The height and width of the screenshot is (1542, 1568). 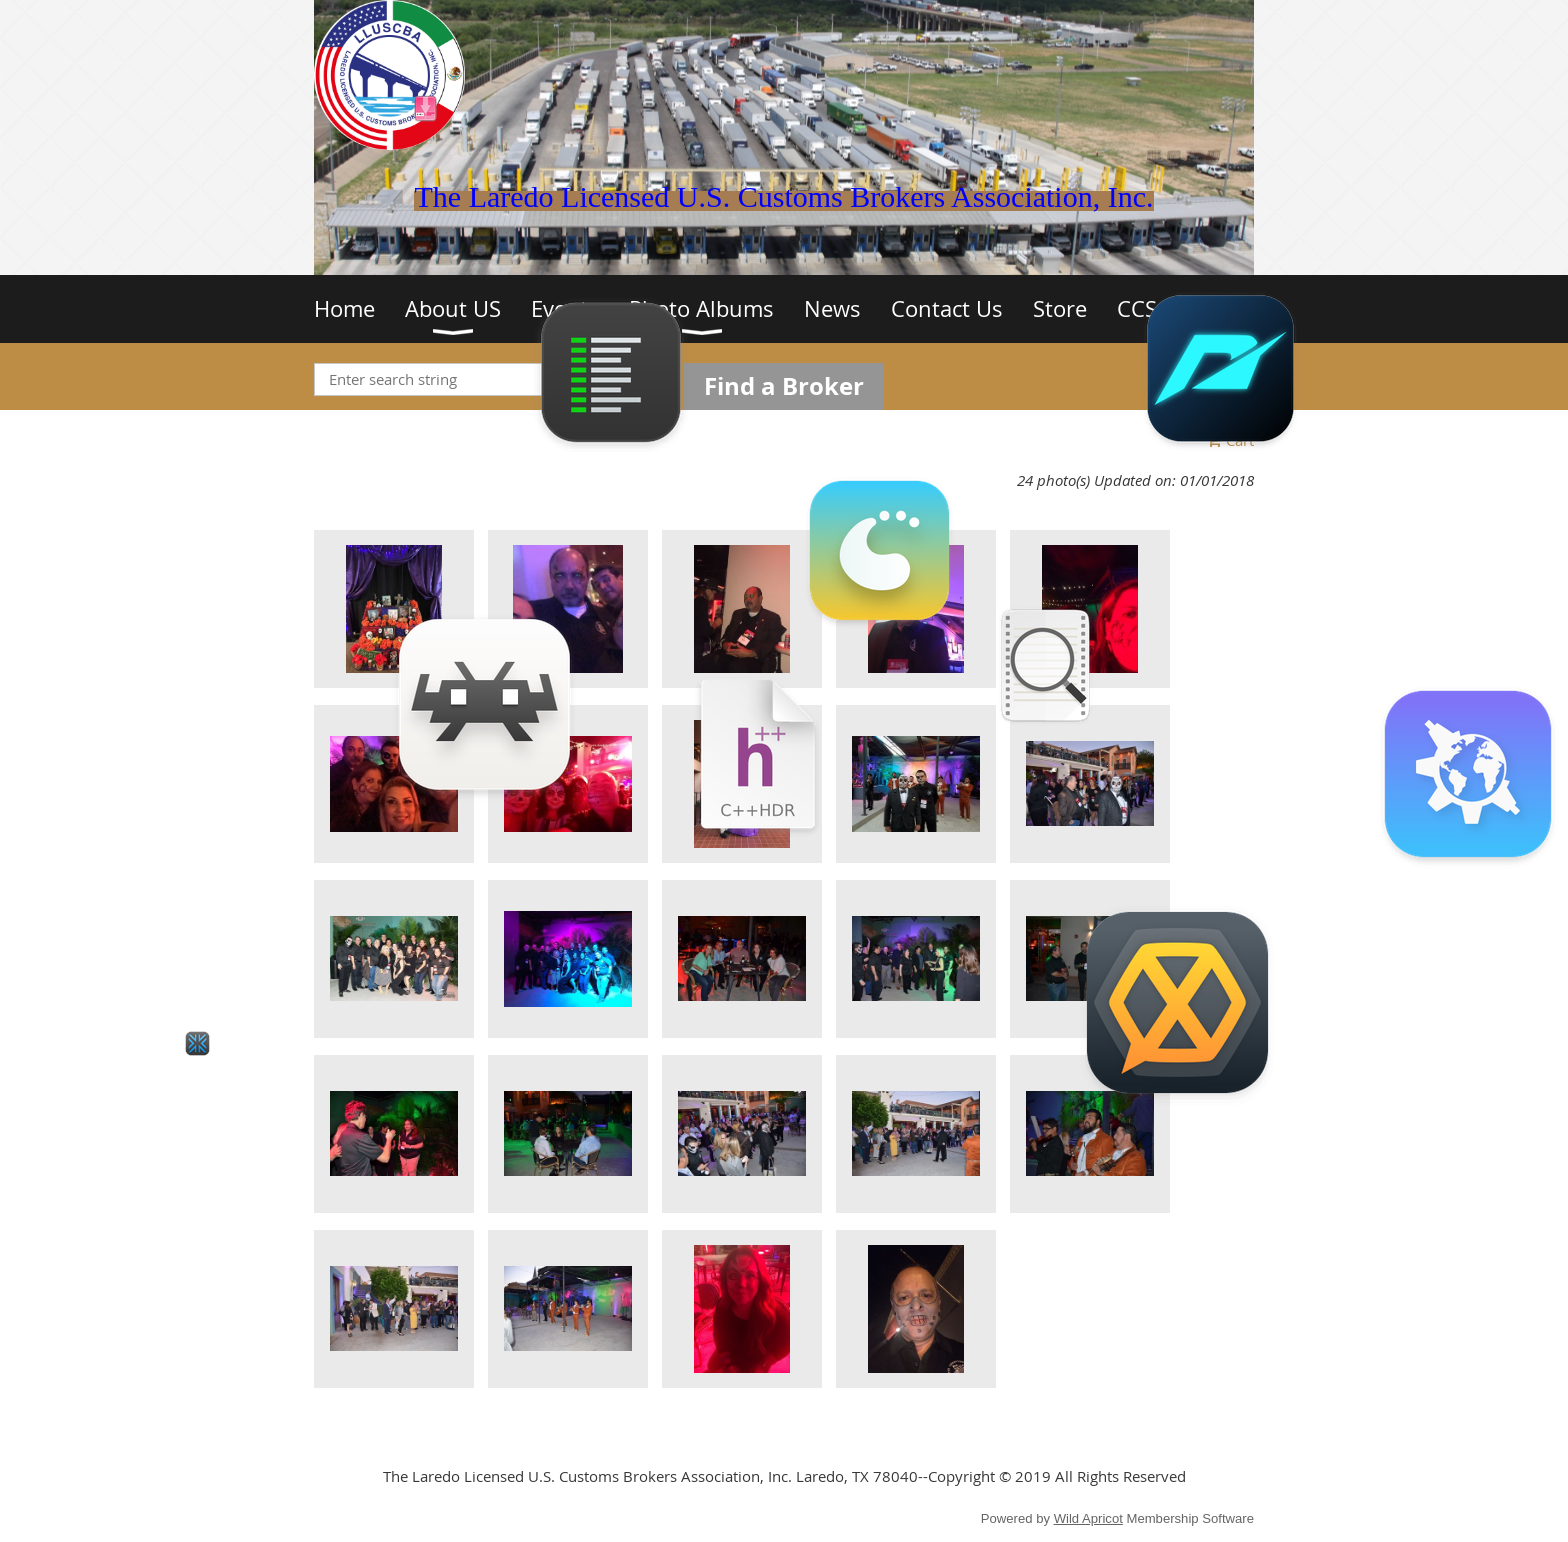 What do you see at coordinates (1045, 665) in the screenshot?
I see `open the log viewer application` at bounding box center [1045, 665].